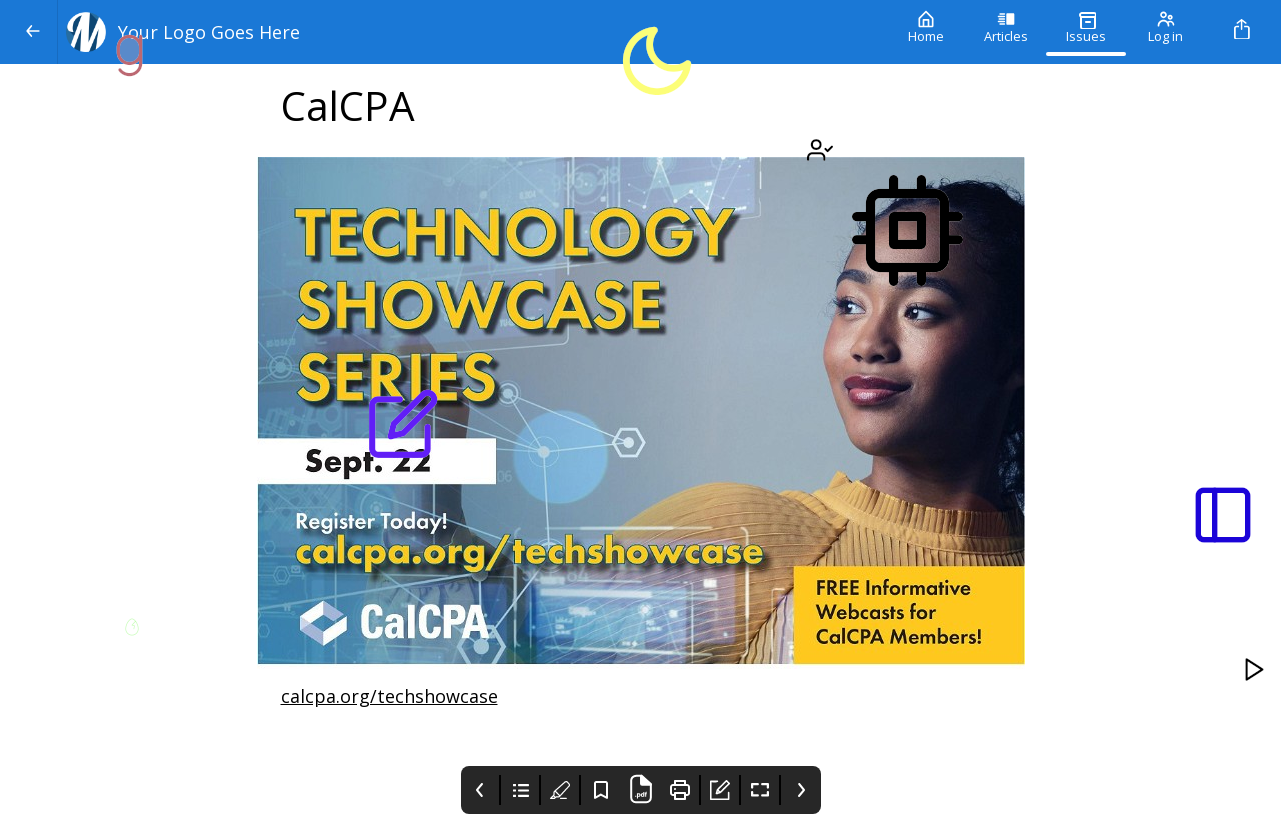 This screenshot has height=826, width=1281. I want to click on view processor or system performance, so click(907, 230).